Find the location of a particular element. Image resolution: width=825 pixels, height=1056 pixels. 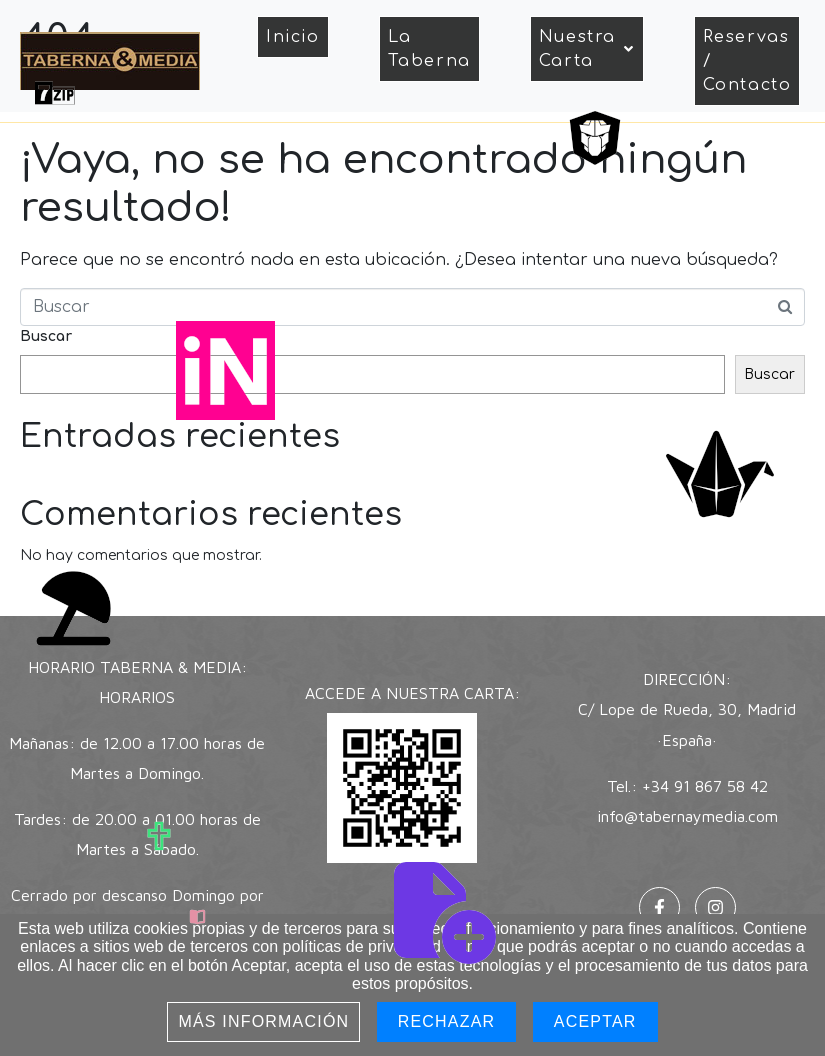

access vacation or time-off settings is located at coordinates (73, 608).